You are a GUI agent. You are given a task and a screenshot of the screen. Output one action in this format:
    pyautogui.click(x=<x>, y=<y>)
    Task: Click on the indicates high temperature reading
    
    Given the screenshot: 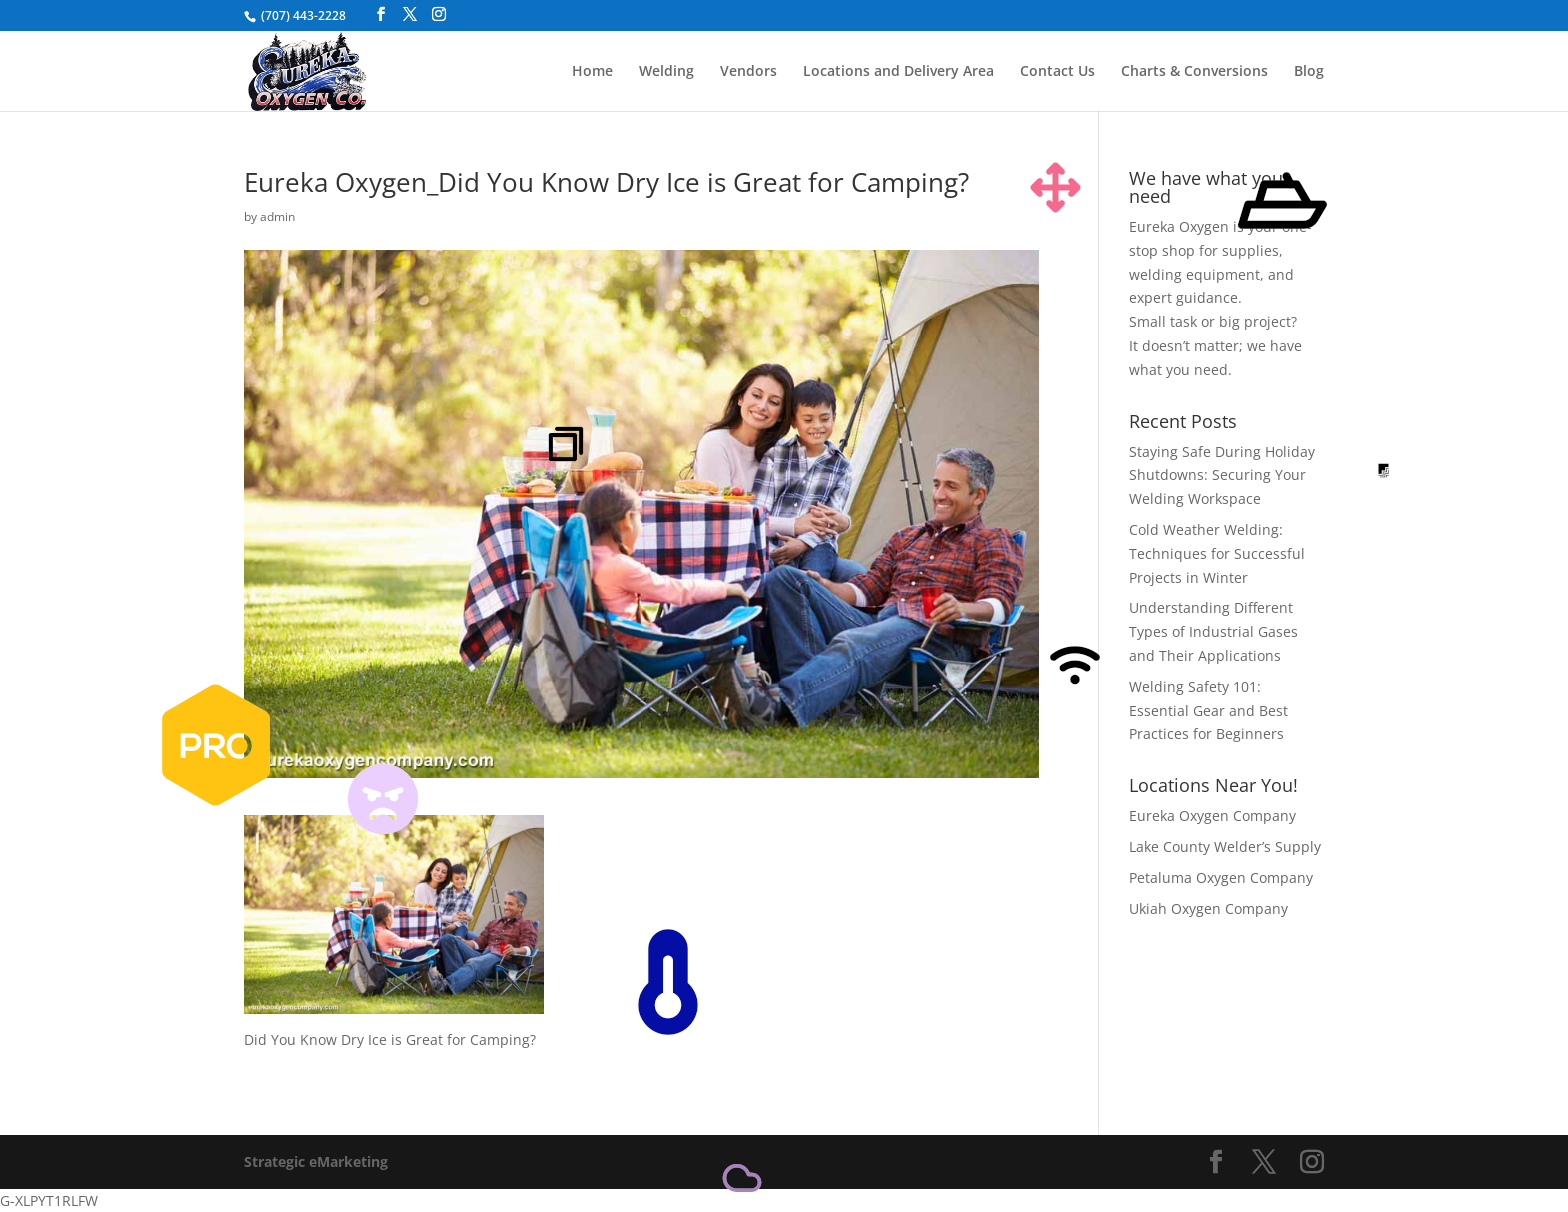 What is the action you would take?
    pyautogui.click(x=668, y=982)
    